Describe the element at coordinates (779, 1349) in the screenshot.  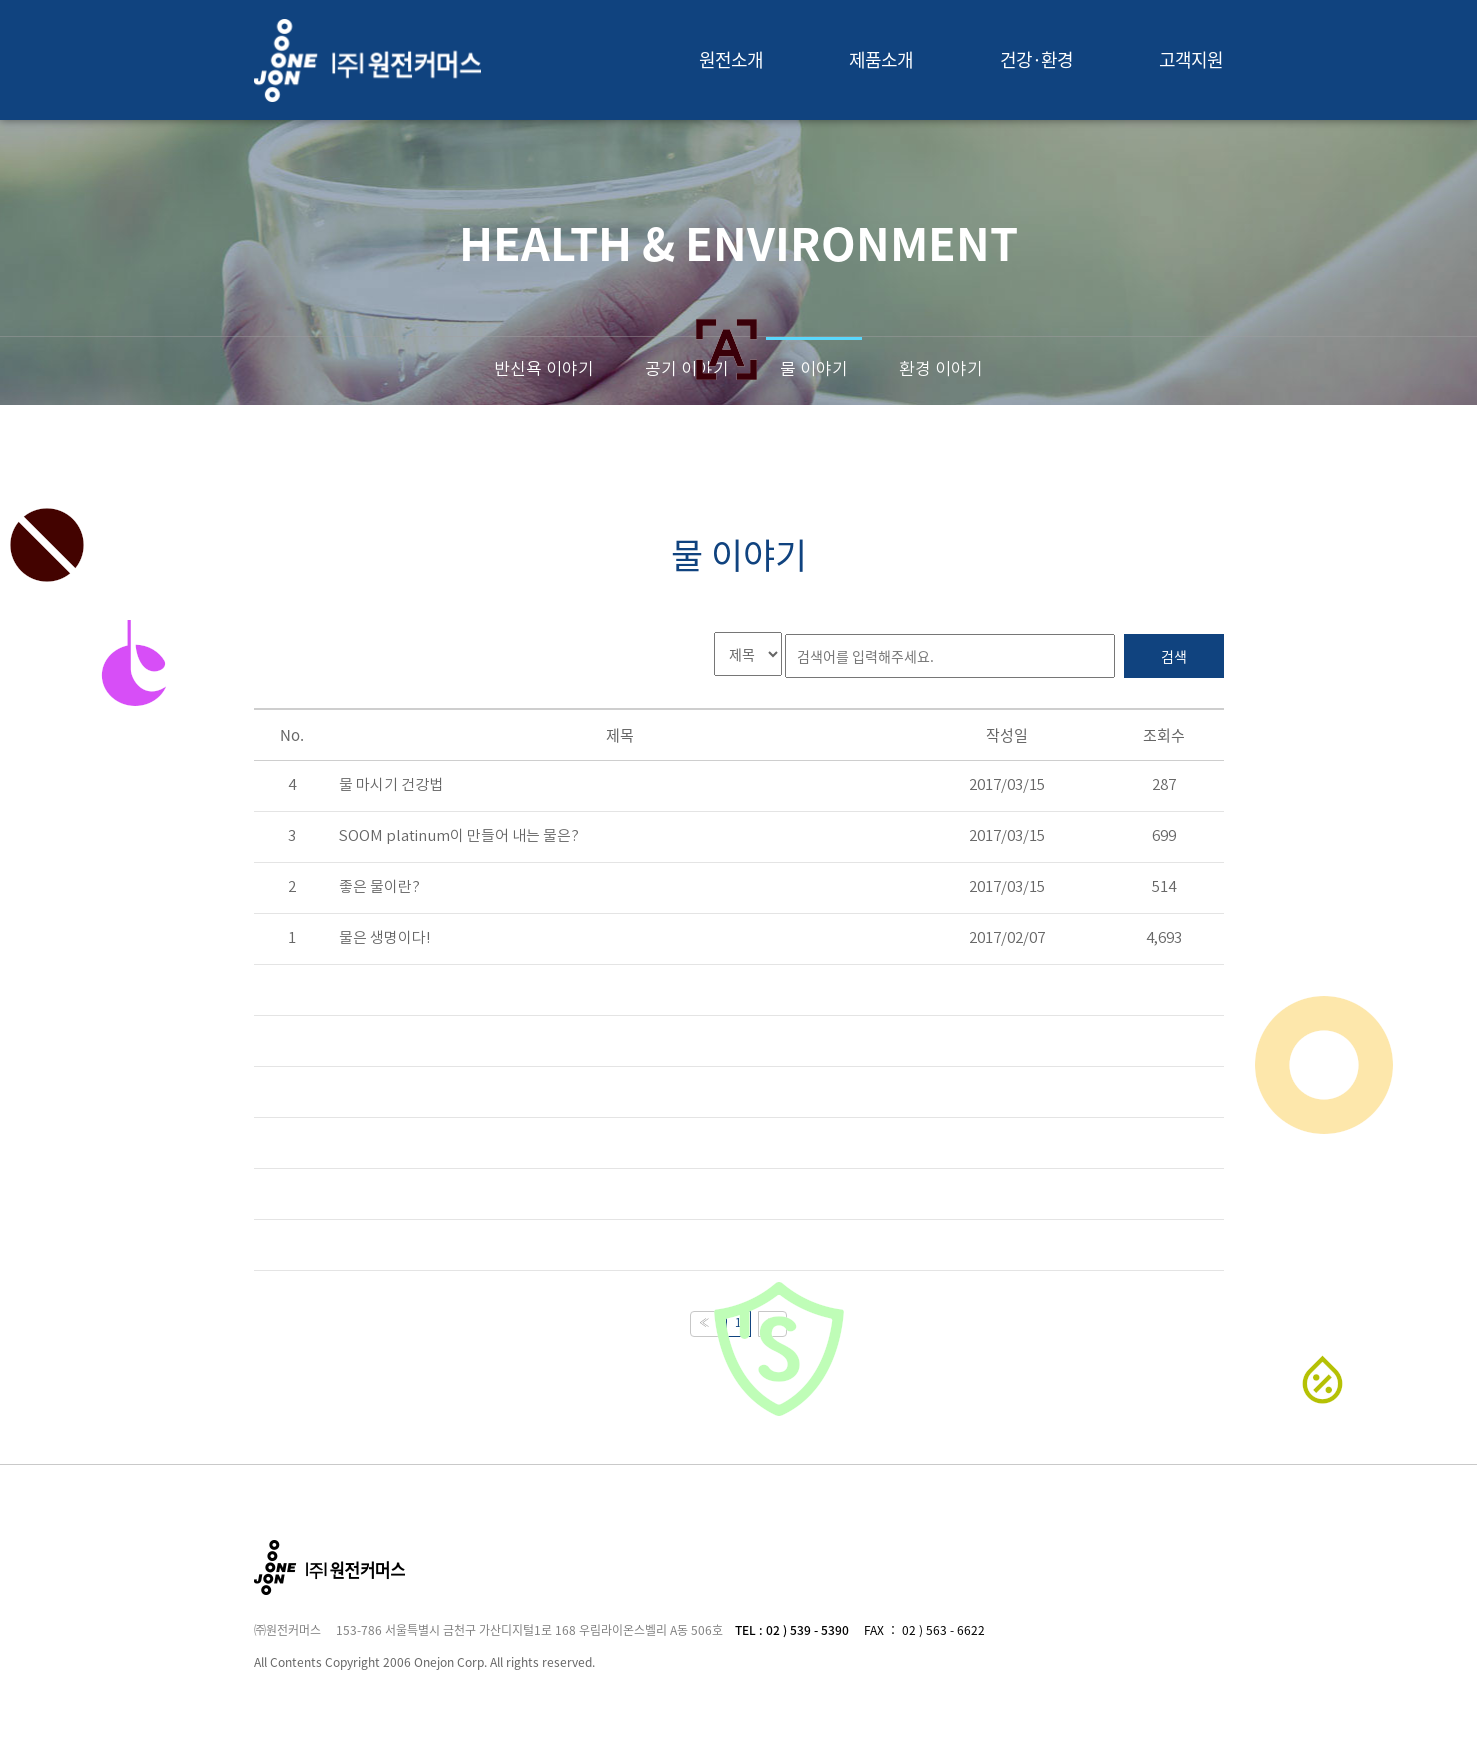
I see `songoda brand logo` at that location.